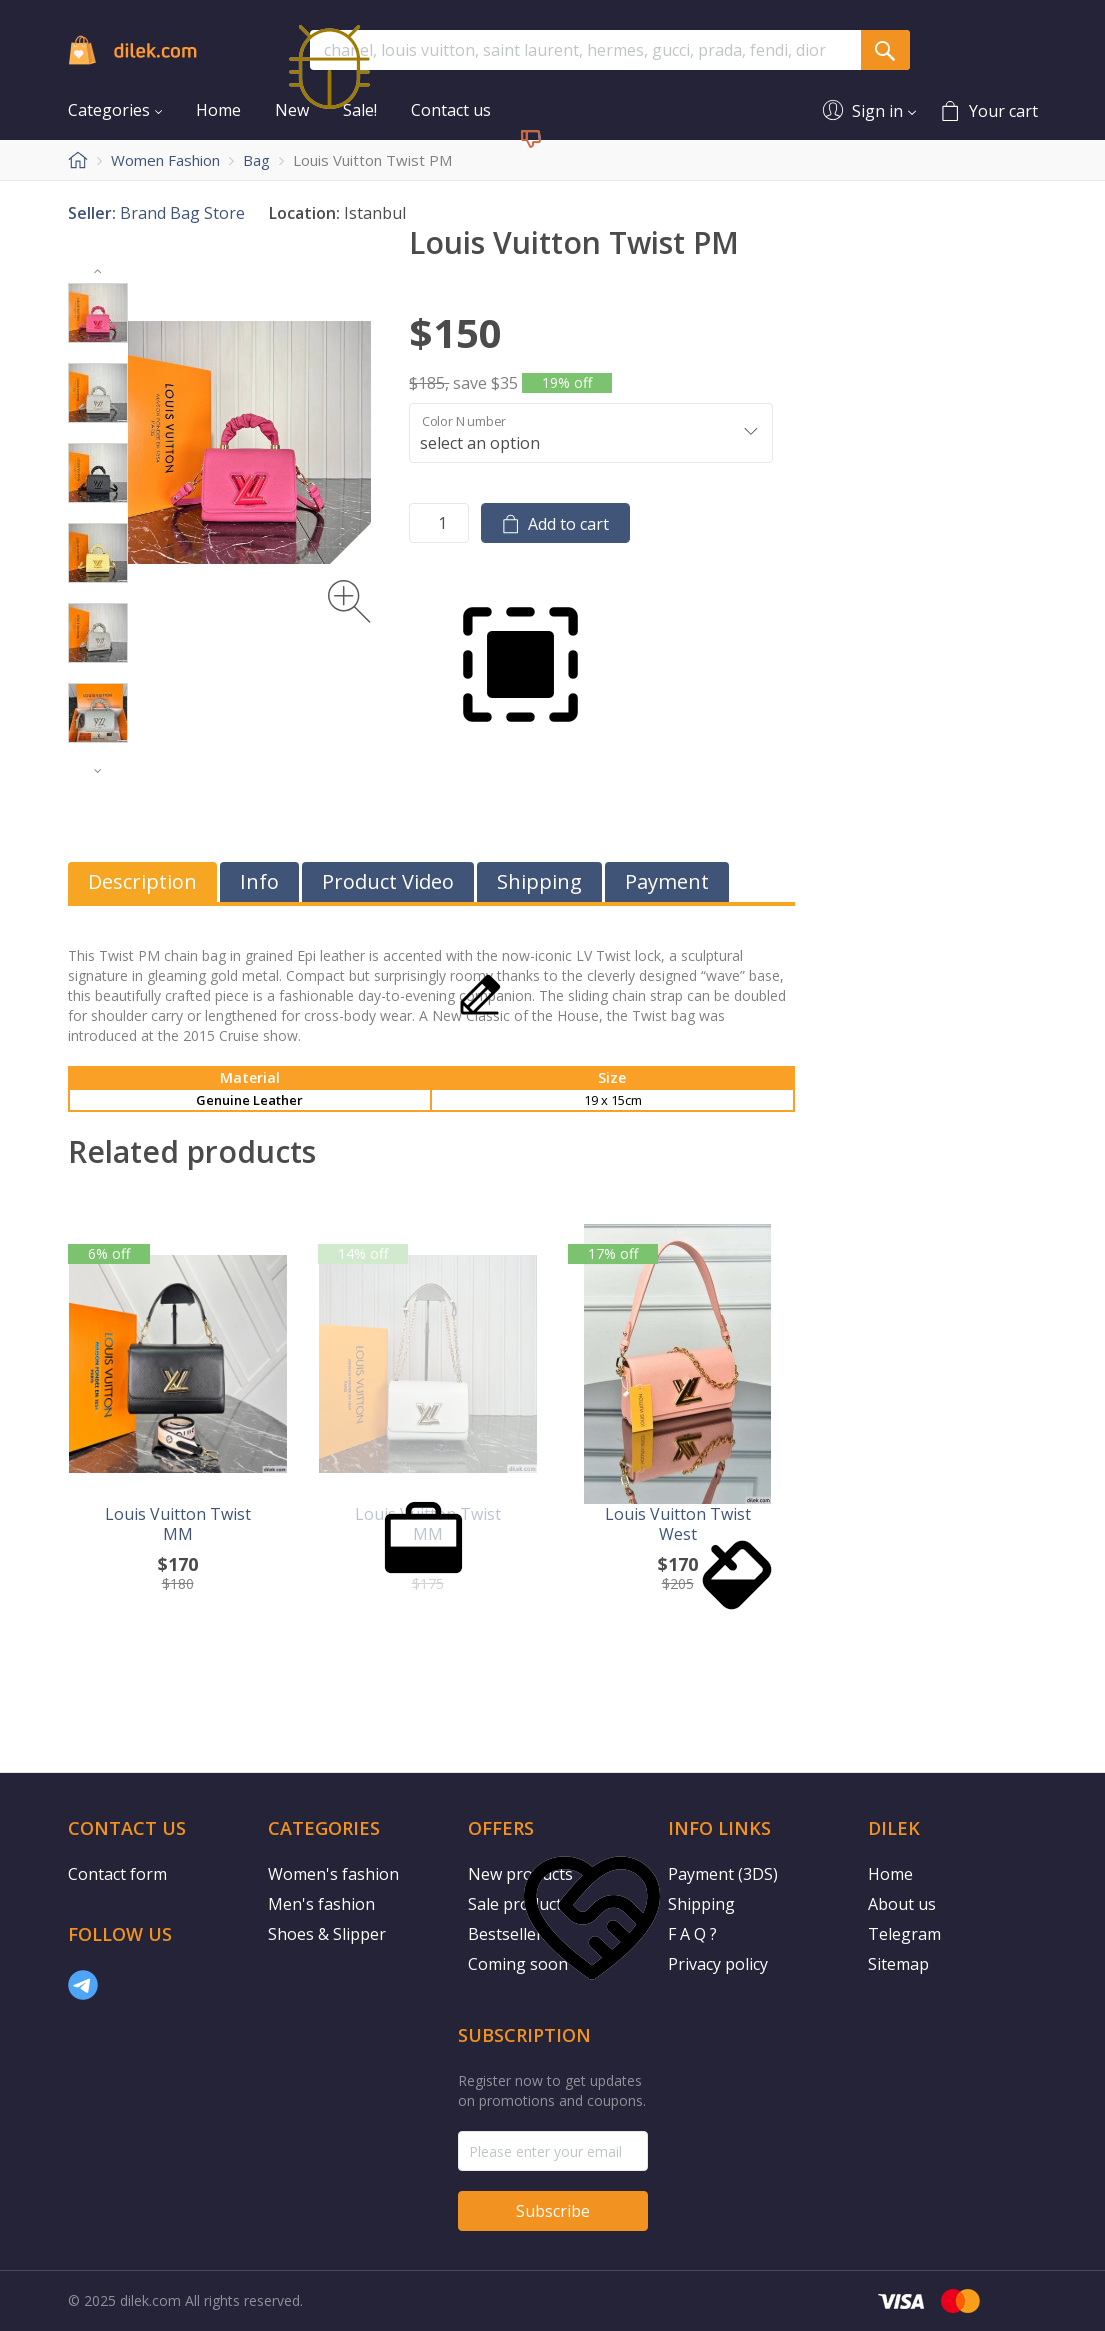 The height and width of the screenshot is (2331, 1105). I want to click on report a bug or issue, so click(329, 65).